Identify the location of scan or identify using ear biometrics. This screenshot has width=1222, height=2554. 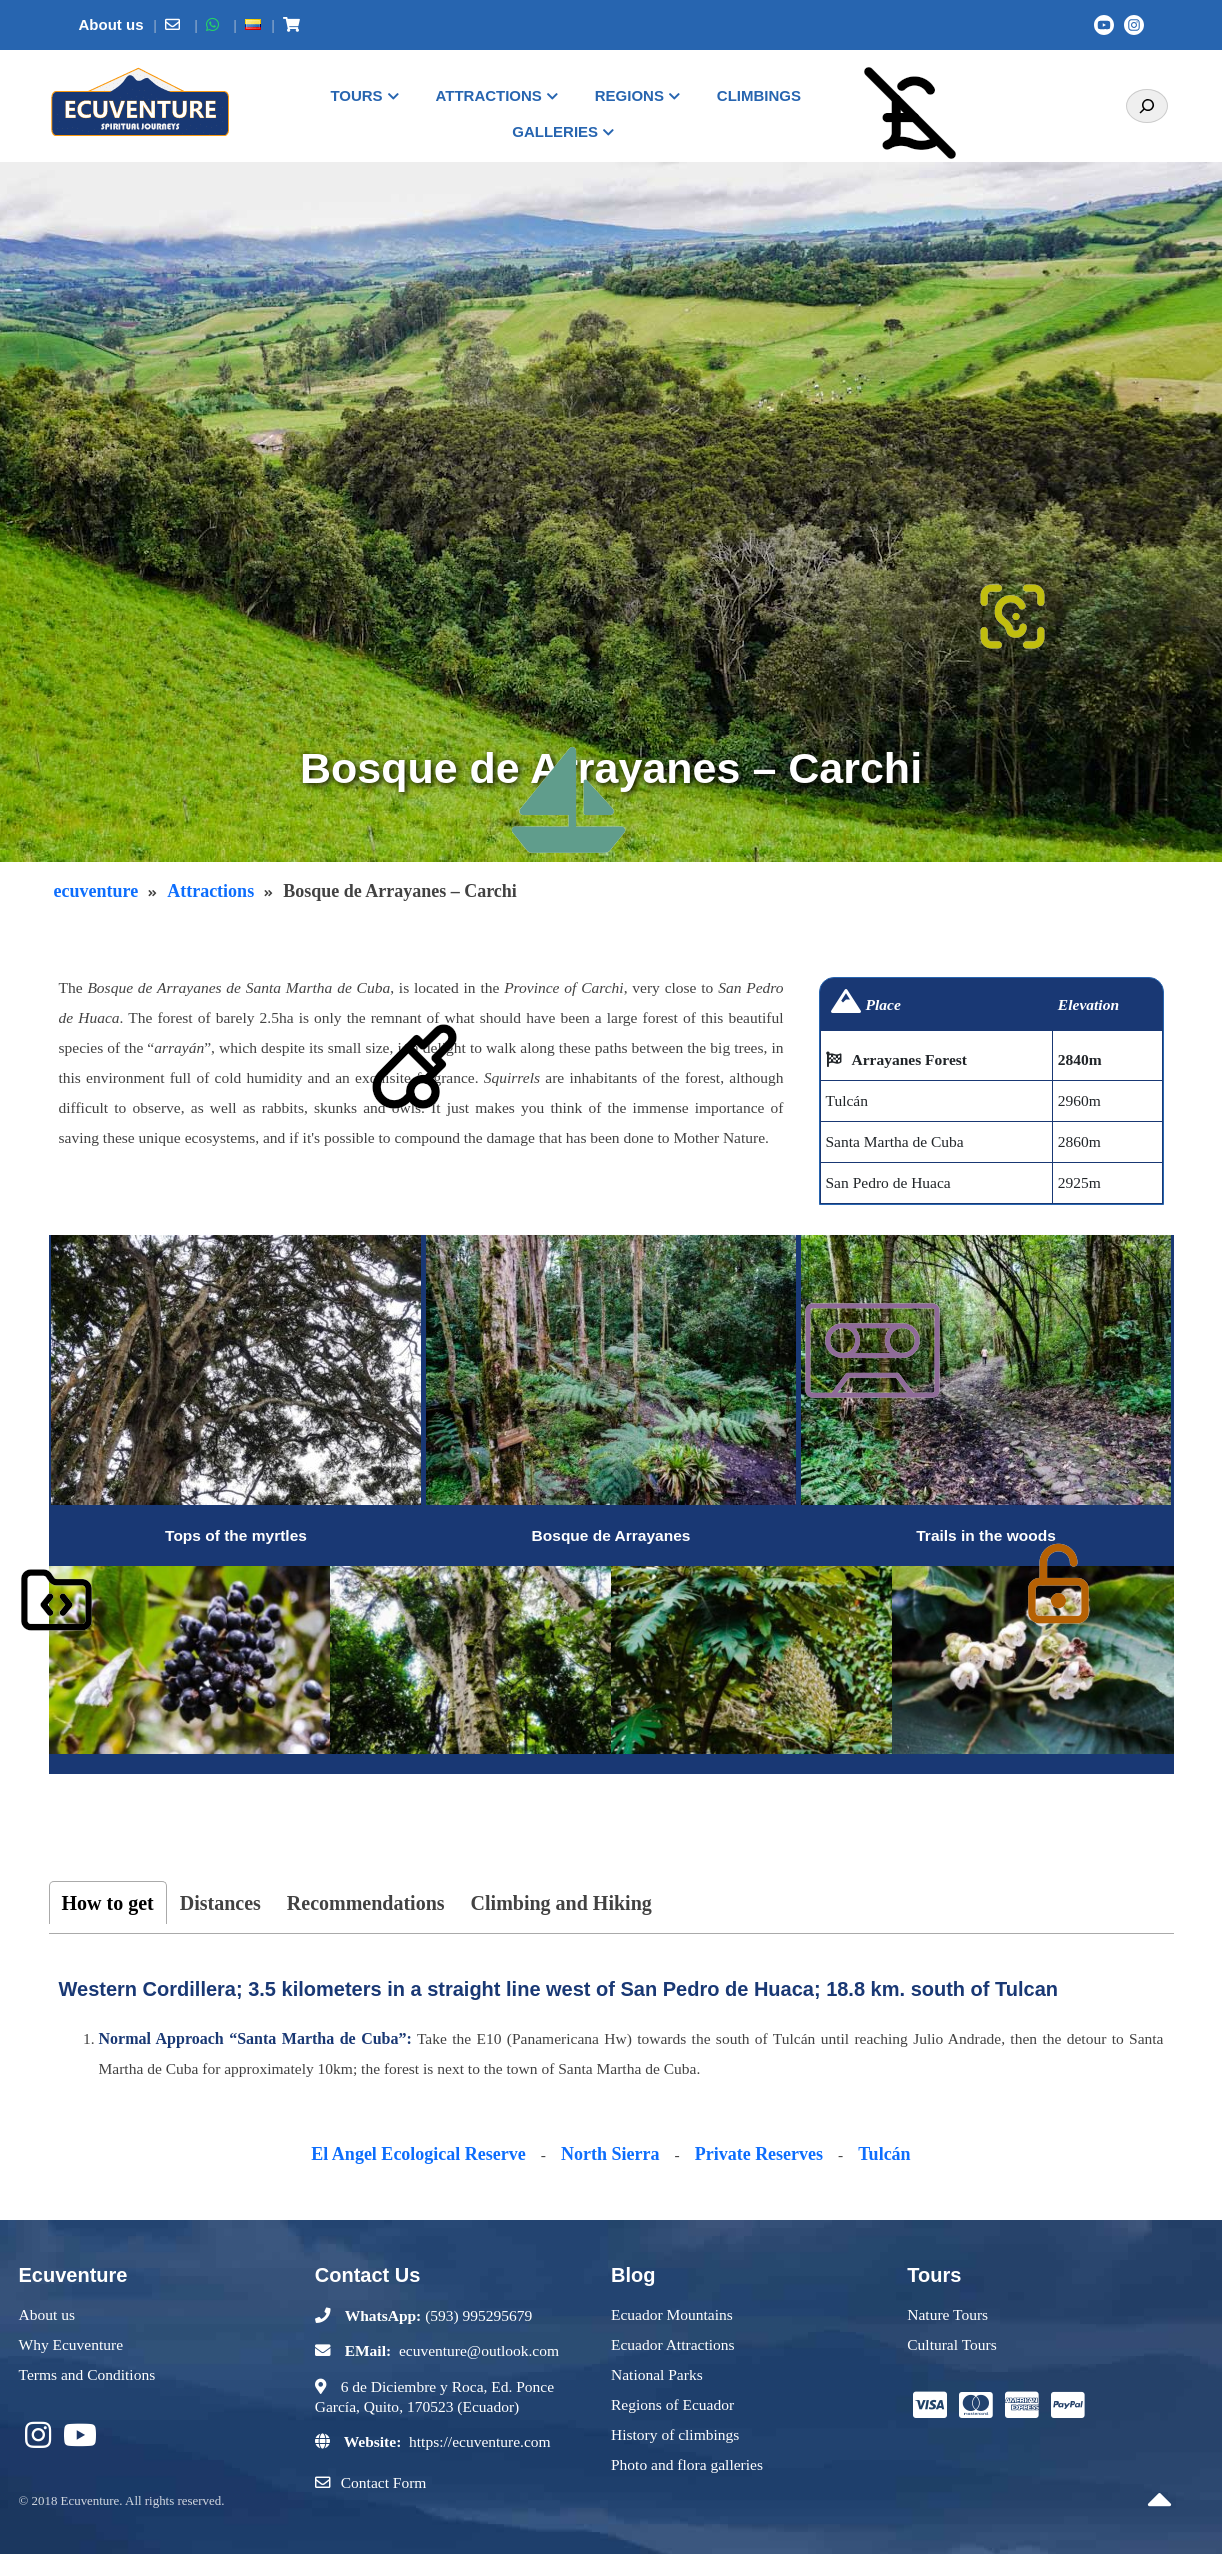
(1012, 616).